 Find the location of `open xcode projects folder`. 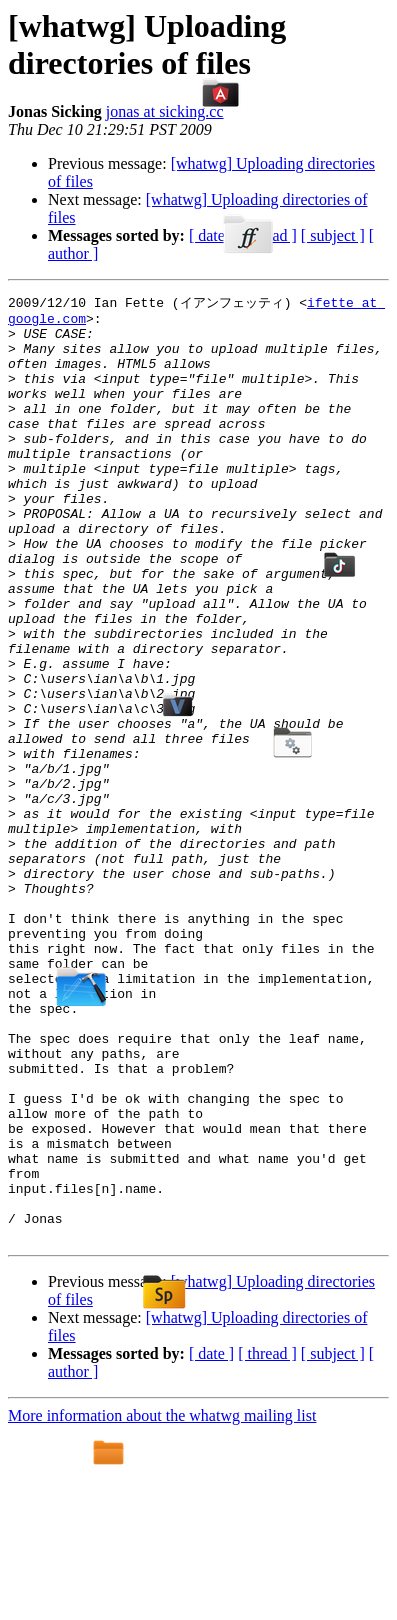

open xcode projects folder is located at coordinates (81, 988).